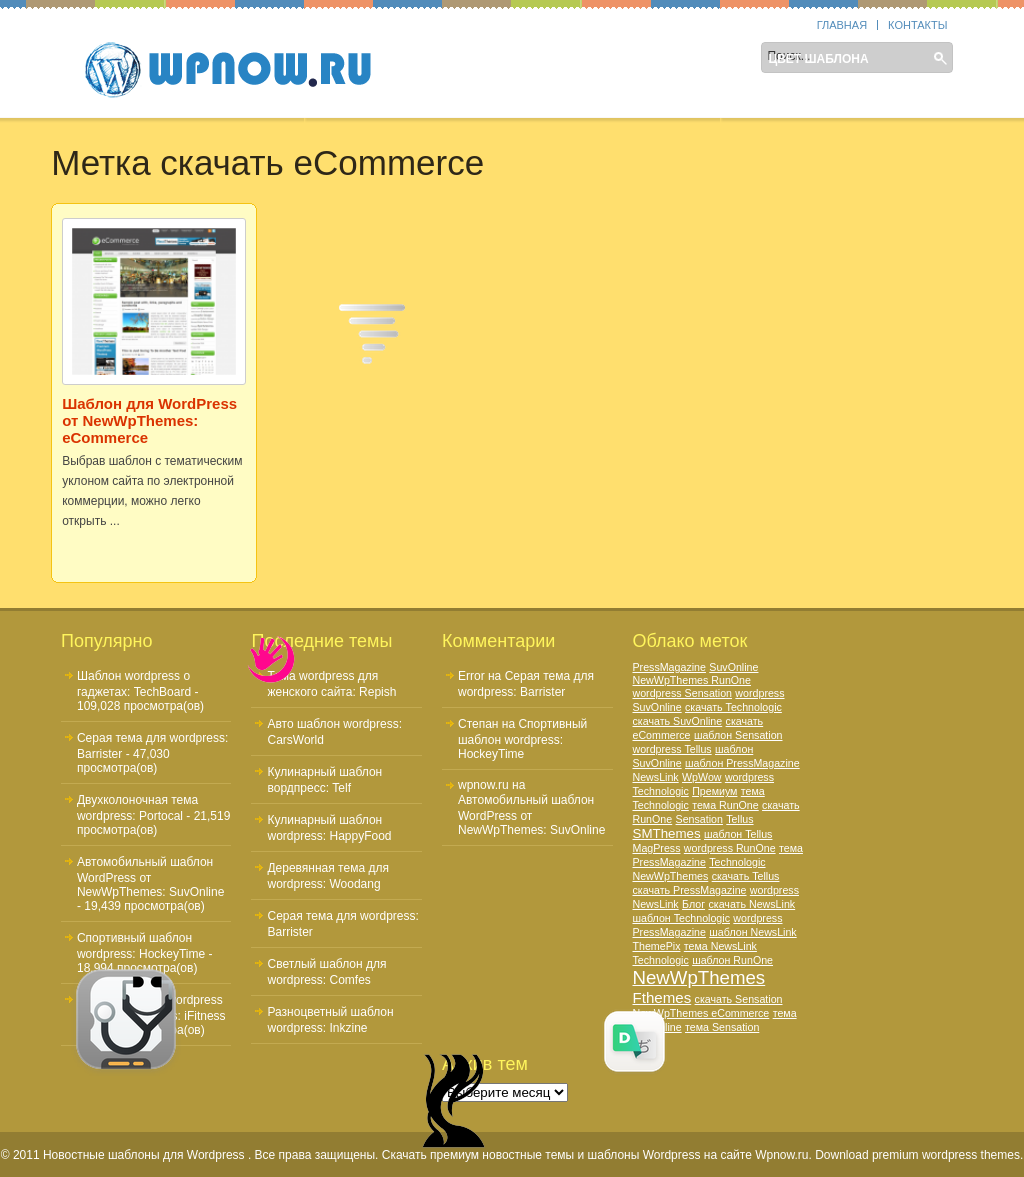  What do you see at coordinates (634, 1041) in the screenshot?
I see `open dialect translation app` at bounding box center [634, 1041].